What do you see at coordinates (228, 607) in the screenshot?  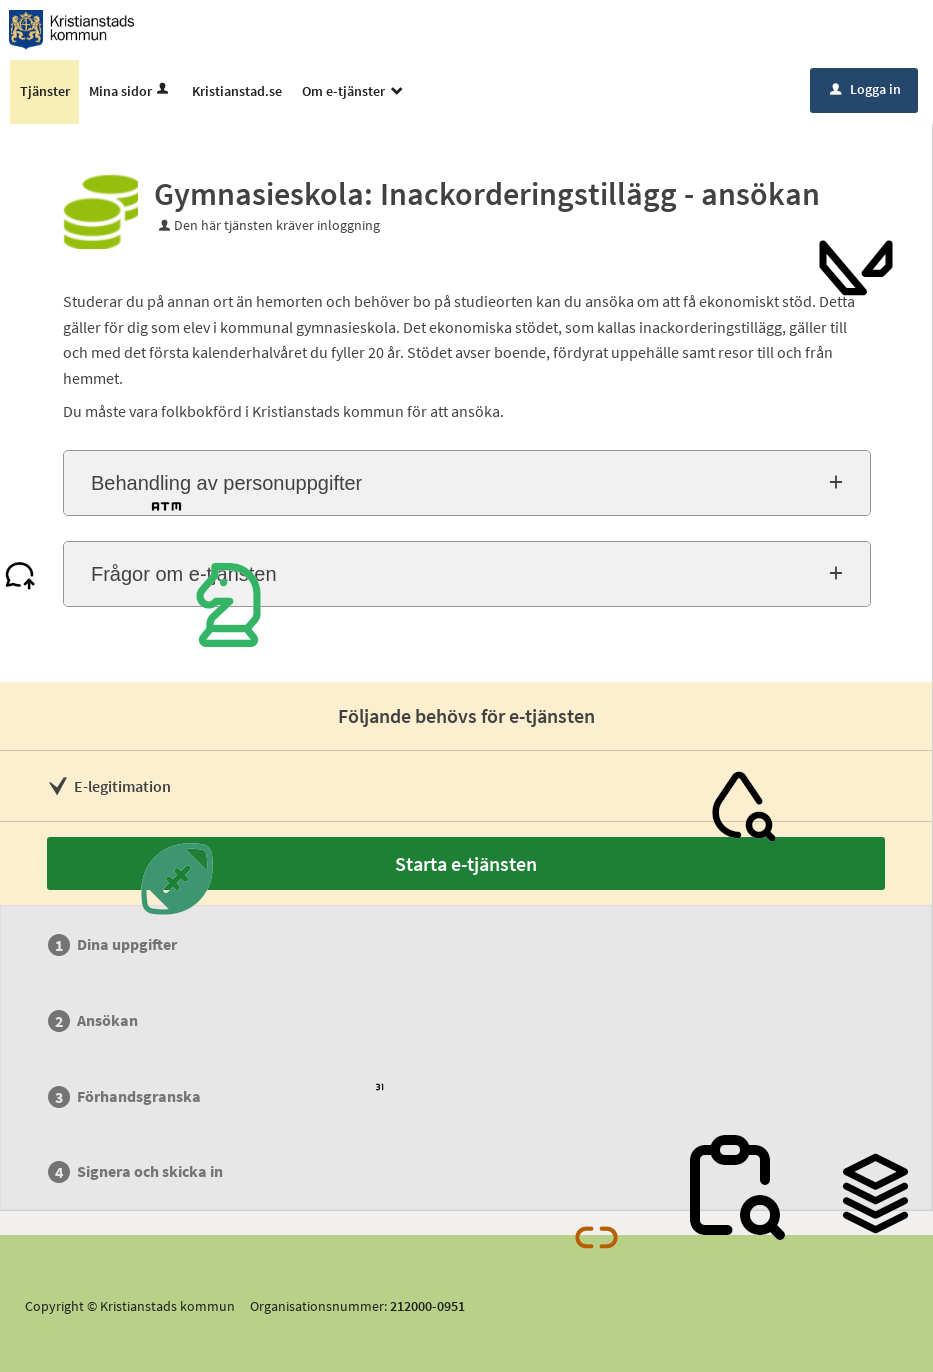 I see `play chess or access chess game` at bounding box center [228, 607].